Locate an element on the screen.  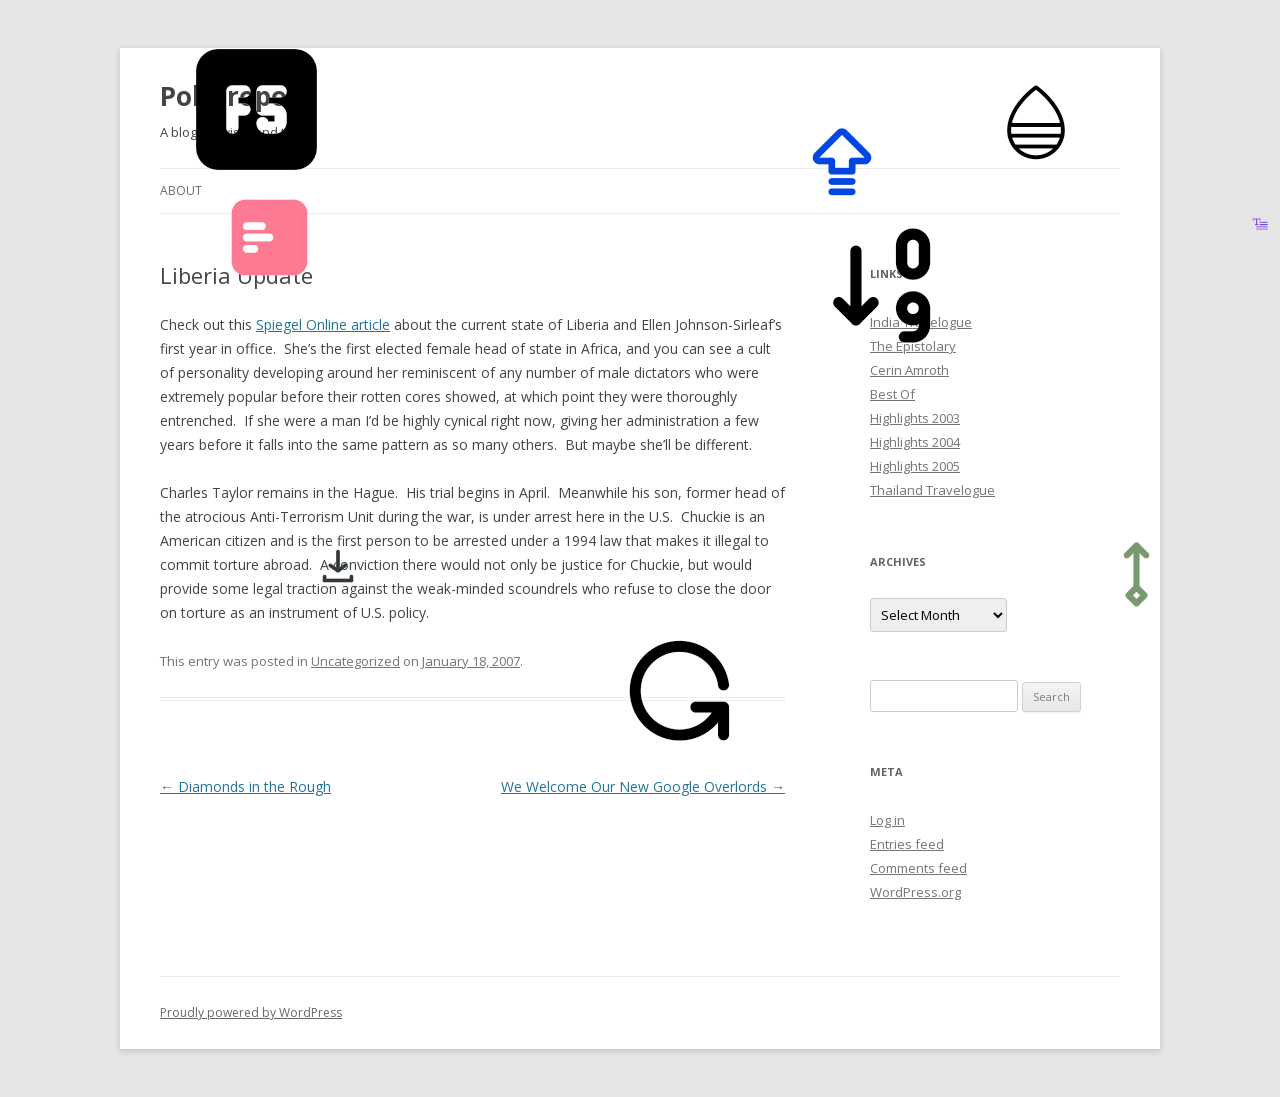
sort numbers in ascending order (0-9) is located at coordinates (884, 285).